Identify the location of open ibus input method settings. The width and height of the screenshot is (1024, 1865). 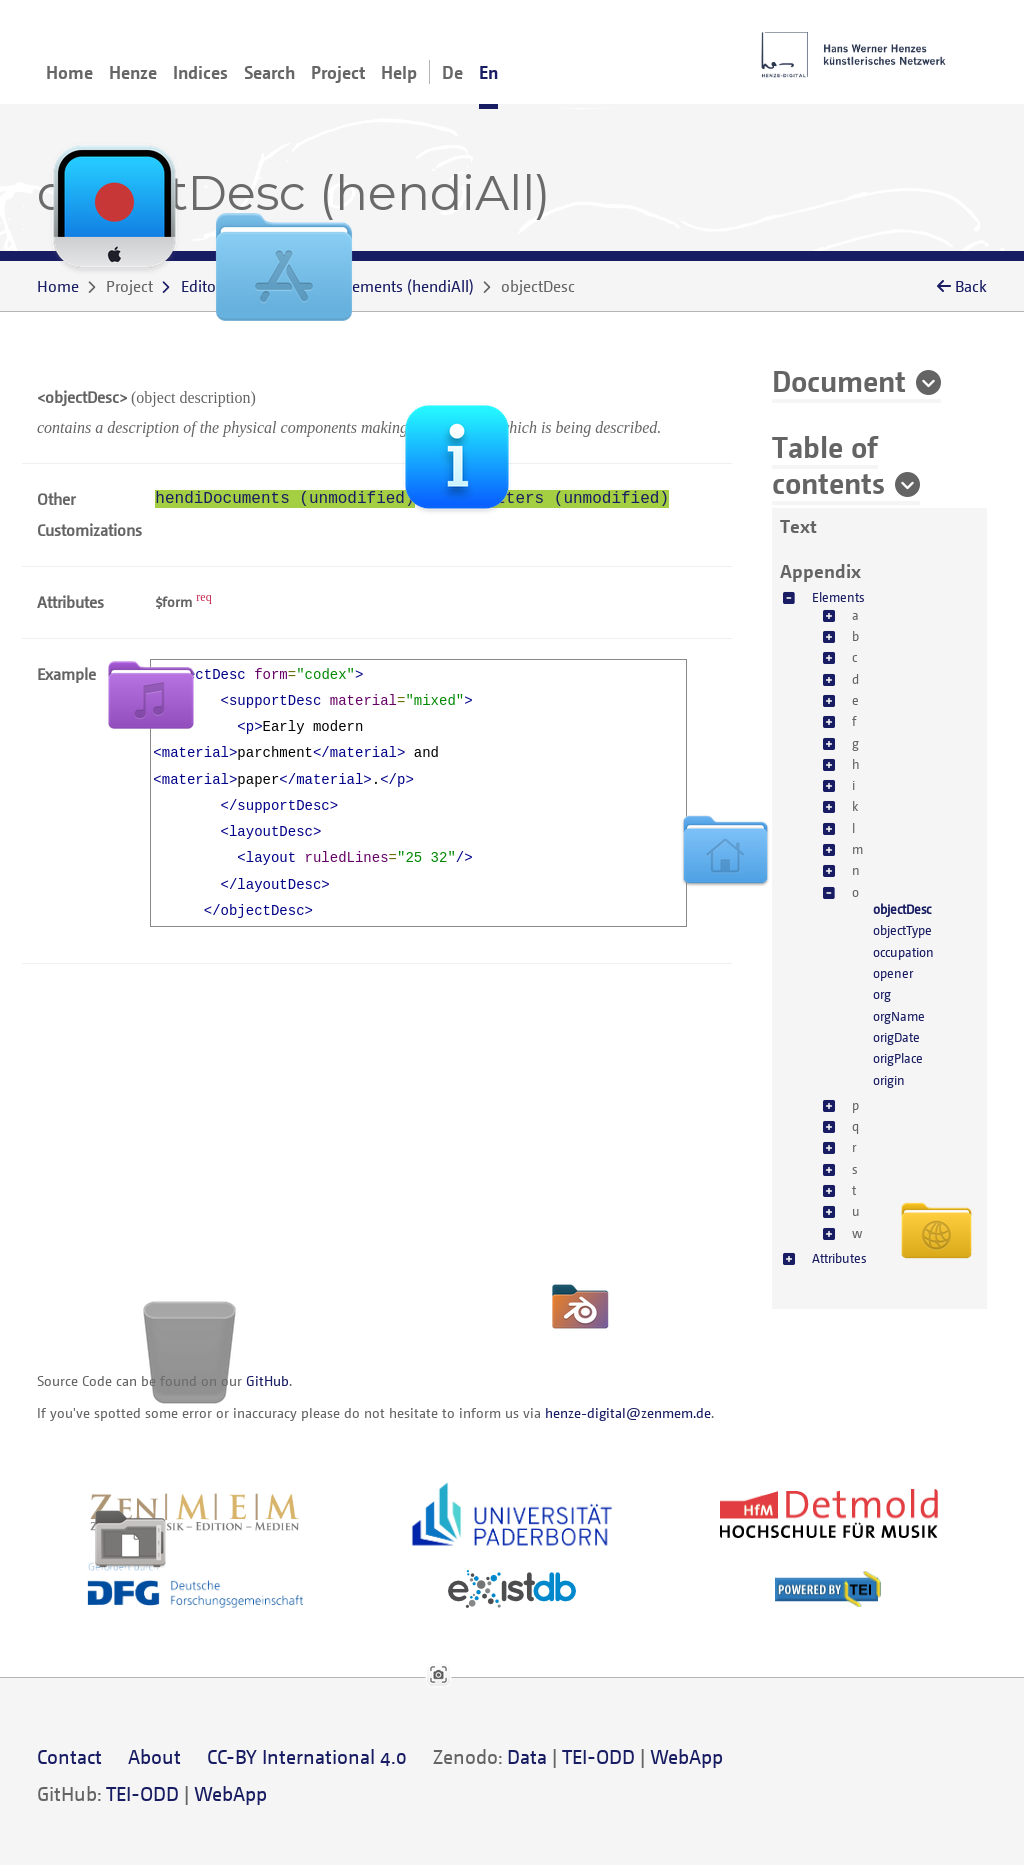
(457, 457).